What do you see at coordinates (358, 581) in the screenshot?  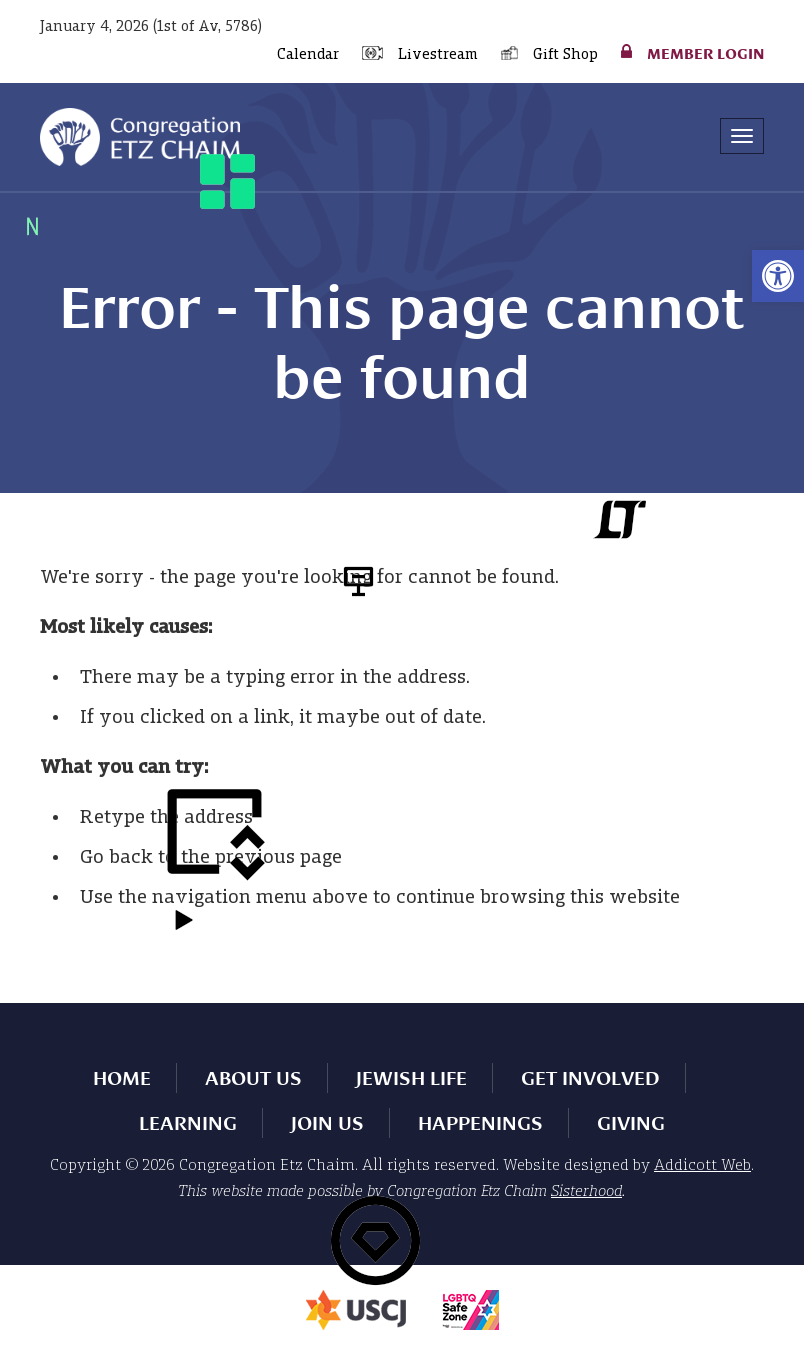 I see `indicates a reserved item or resource` at bounding box center [358, 581].